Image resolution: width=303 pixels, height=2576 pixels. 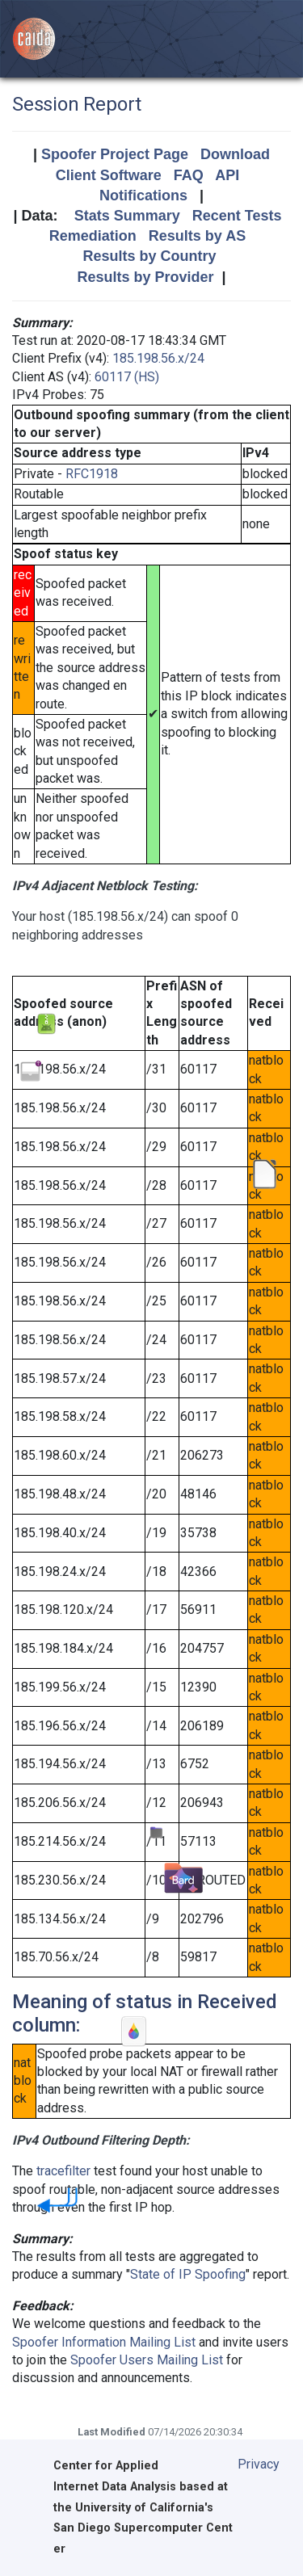 I want to click on open a folder to view its contents, so click(x=156, y=1832).